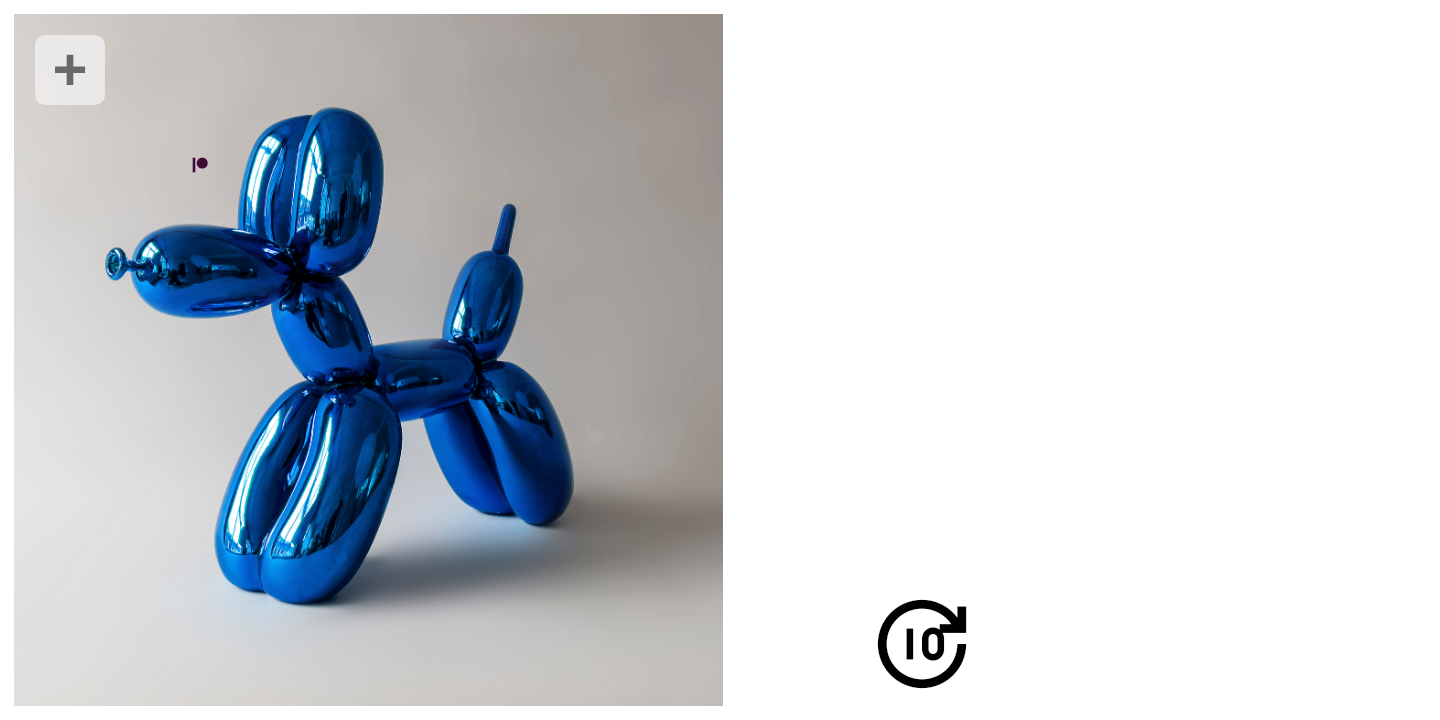 This screenshot has height=720, width=1440. What do you see at coordinates (922, 644) in the screenshot?
I see `skip forward 10 seconds` at bounding box center [922, 644].